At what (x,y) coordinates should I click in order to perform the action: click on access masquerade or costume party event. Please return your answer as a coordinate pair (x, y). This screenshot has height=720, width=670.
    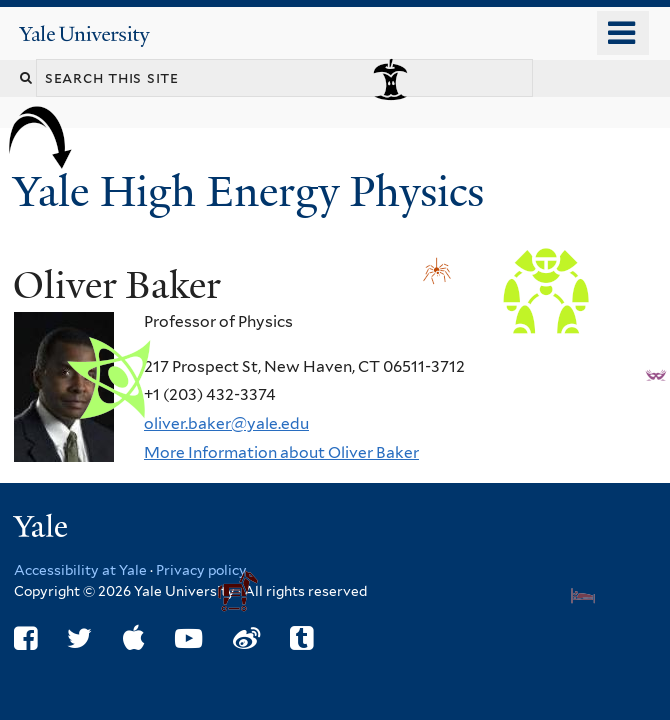
    Looking at the image, I should click on (656, 375).